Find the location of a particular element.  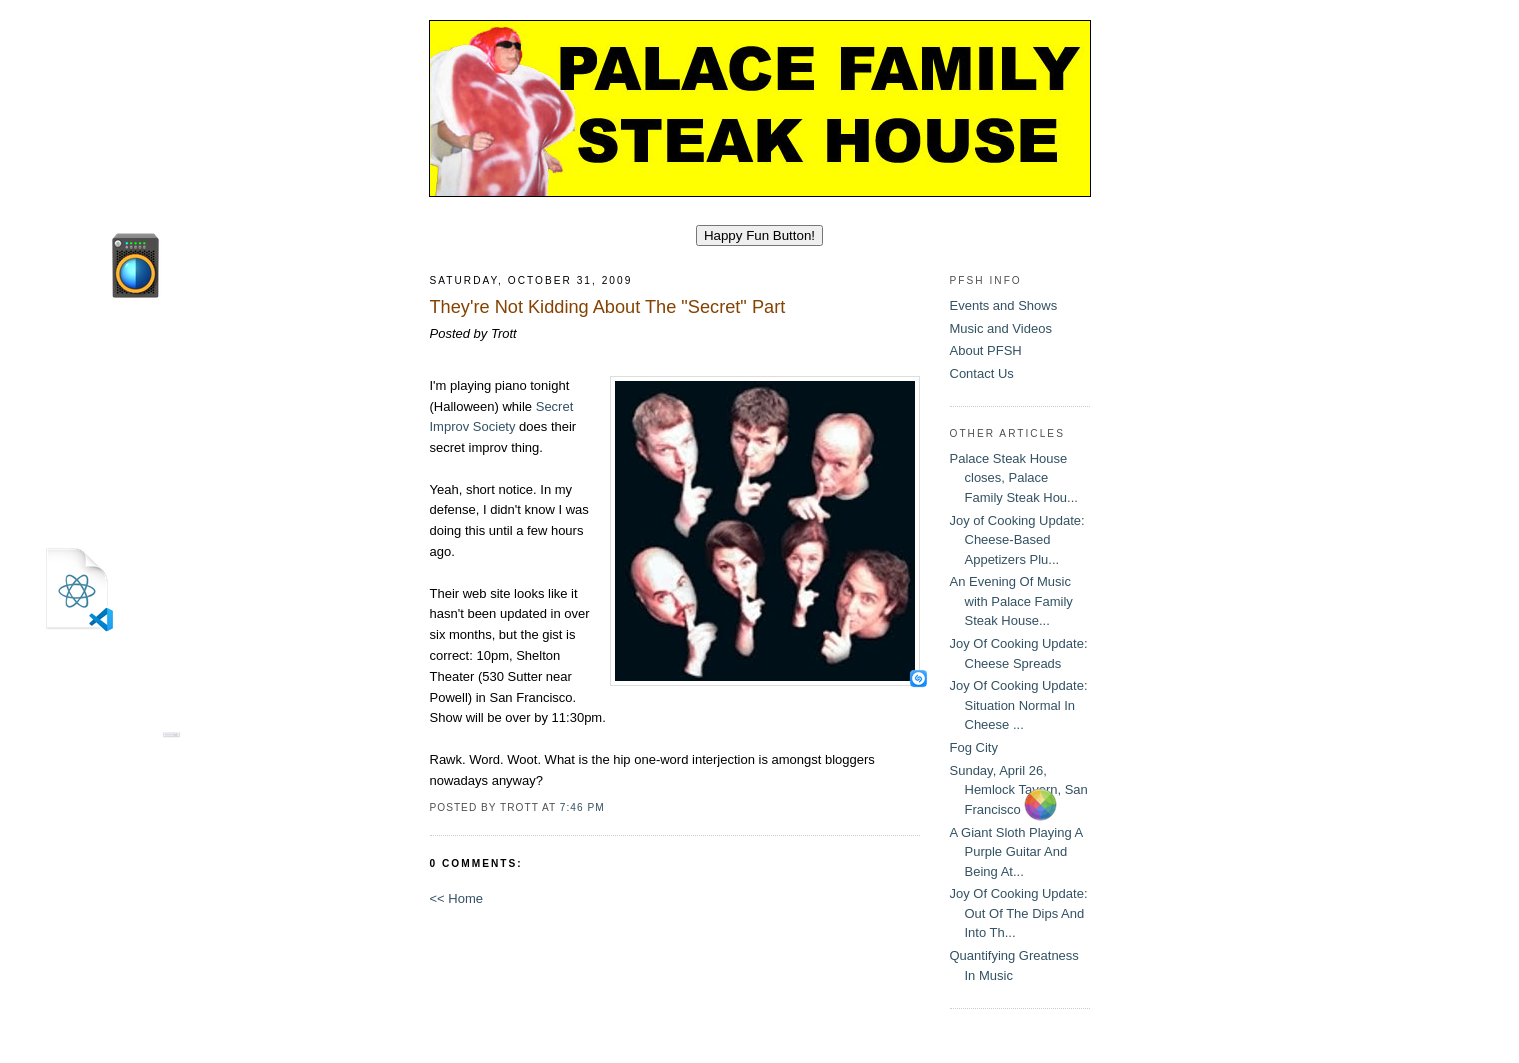

access RAID storage configuration settings is located at coordinates (135, 265).